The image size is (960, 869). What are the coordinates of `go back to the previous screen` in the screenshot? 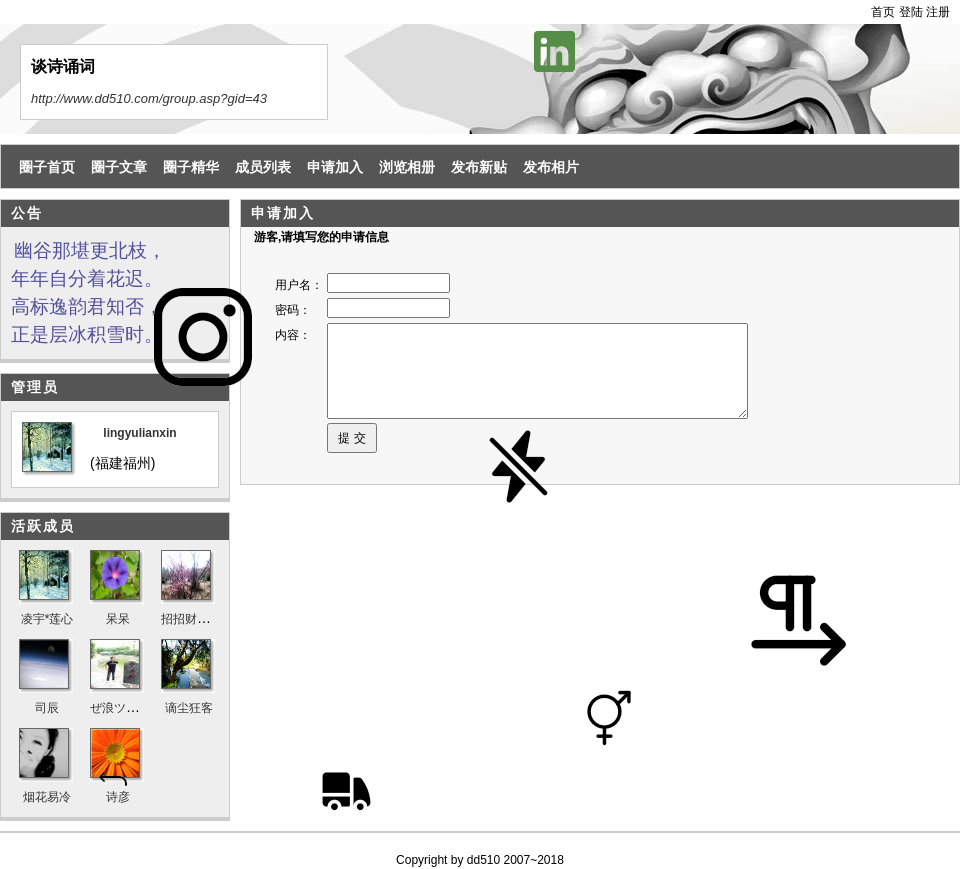 It's located at (113, 779).